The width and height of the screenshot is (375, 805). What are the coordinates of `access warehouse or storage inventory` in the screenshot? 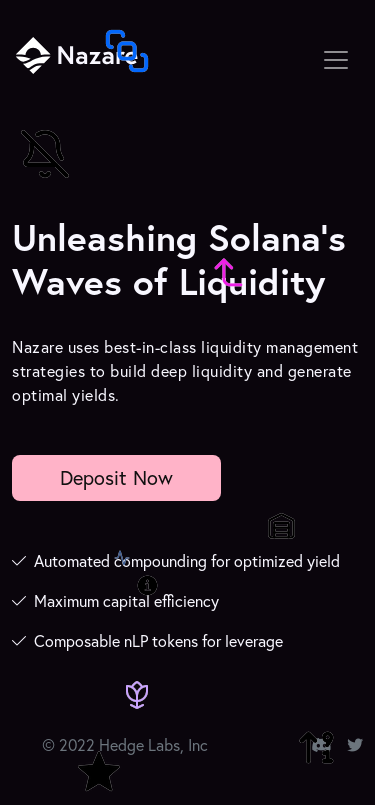 It's located at (281, 526).